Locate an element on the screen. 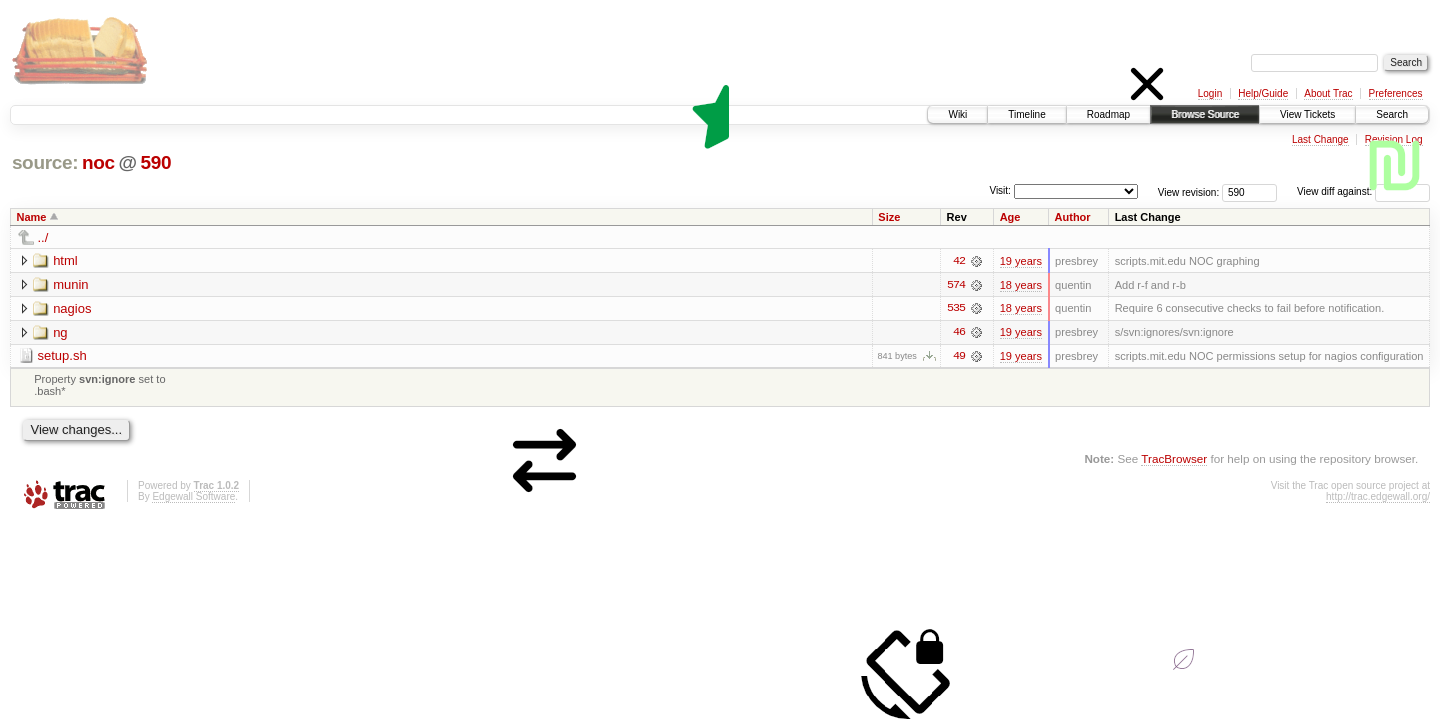  indicates Israeli shekel currency is located at coordinates (1394, 165).